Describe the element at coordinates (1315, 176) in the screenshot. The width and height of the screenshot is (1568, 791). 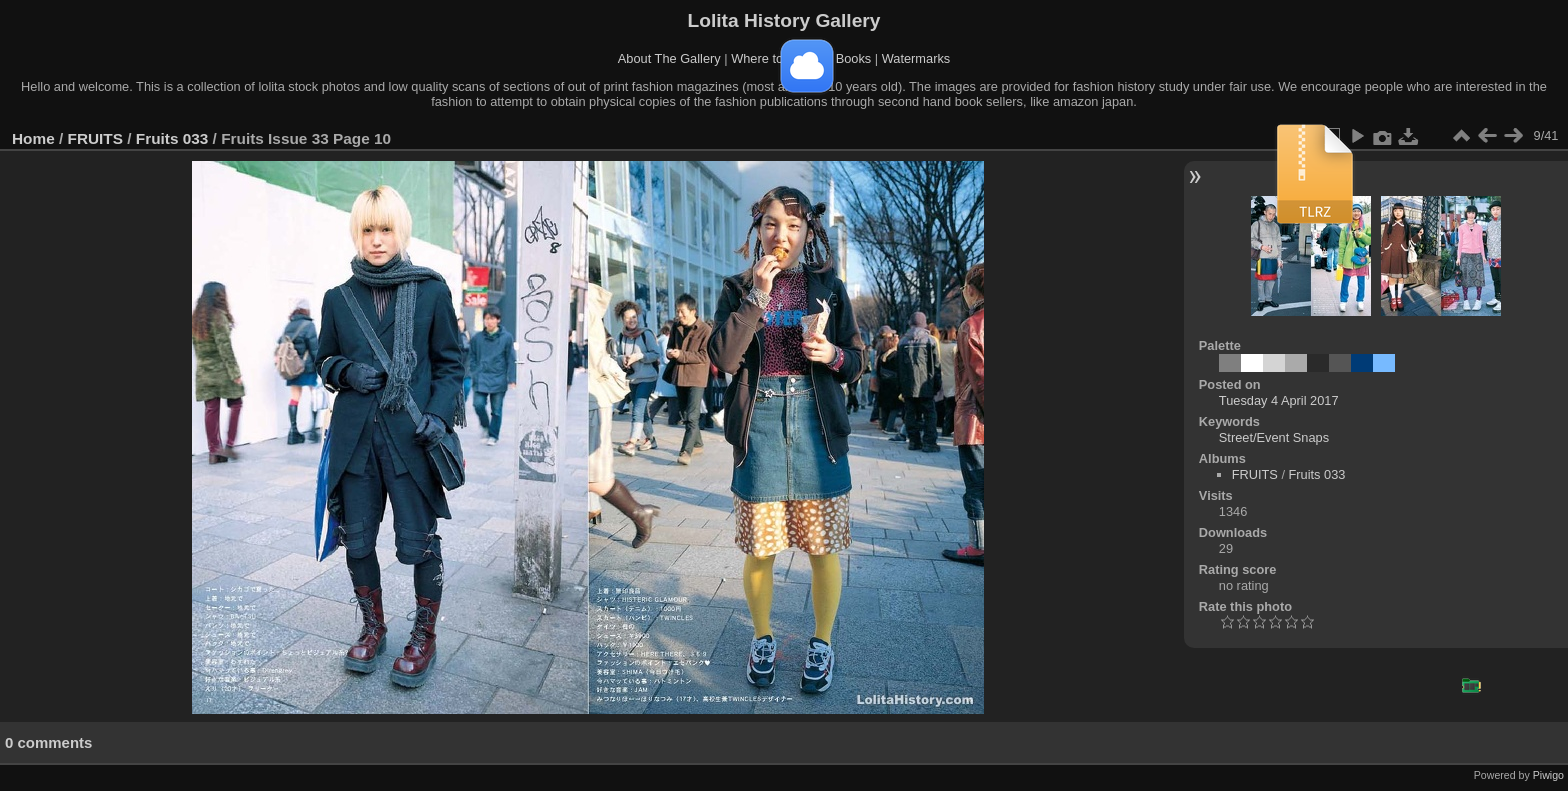
I see `an lrzip-compressed tar archive file` at that location.